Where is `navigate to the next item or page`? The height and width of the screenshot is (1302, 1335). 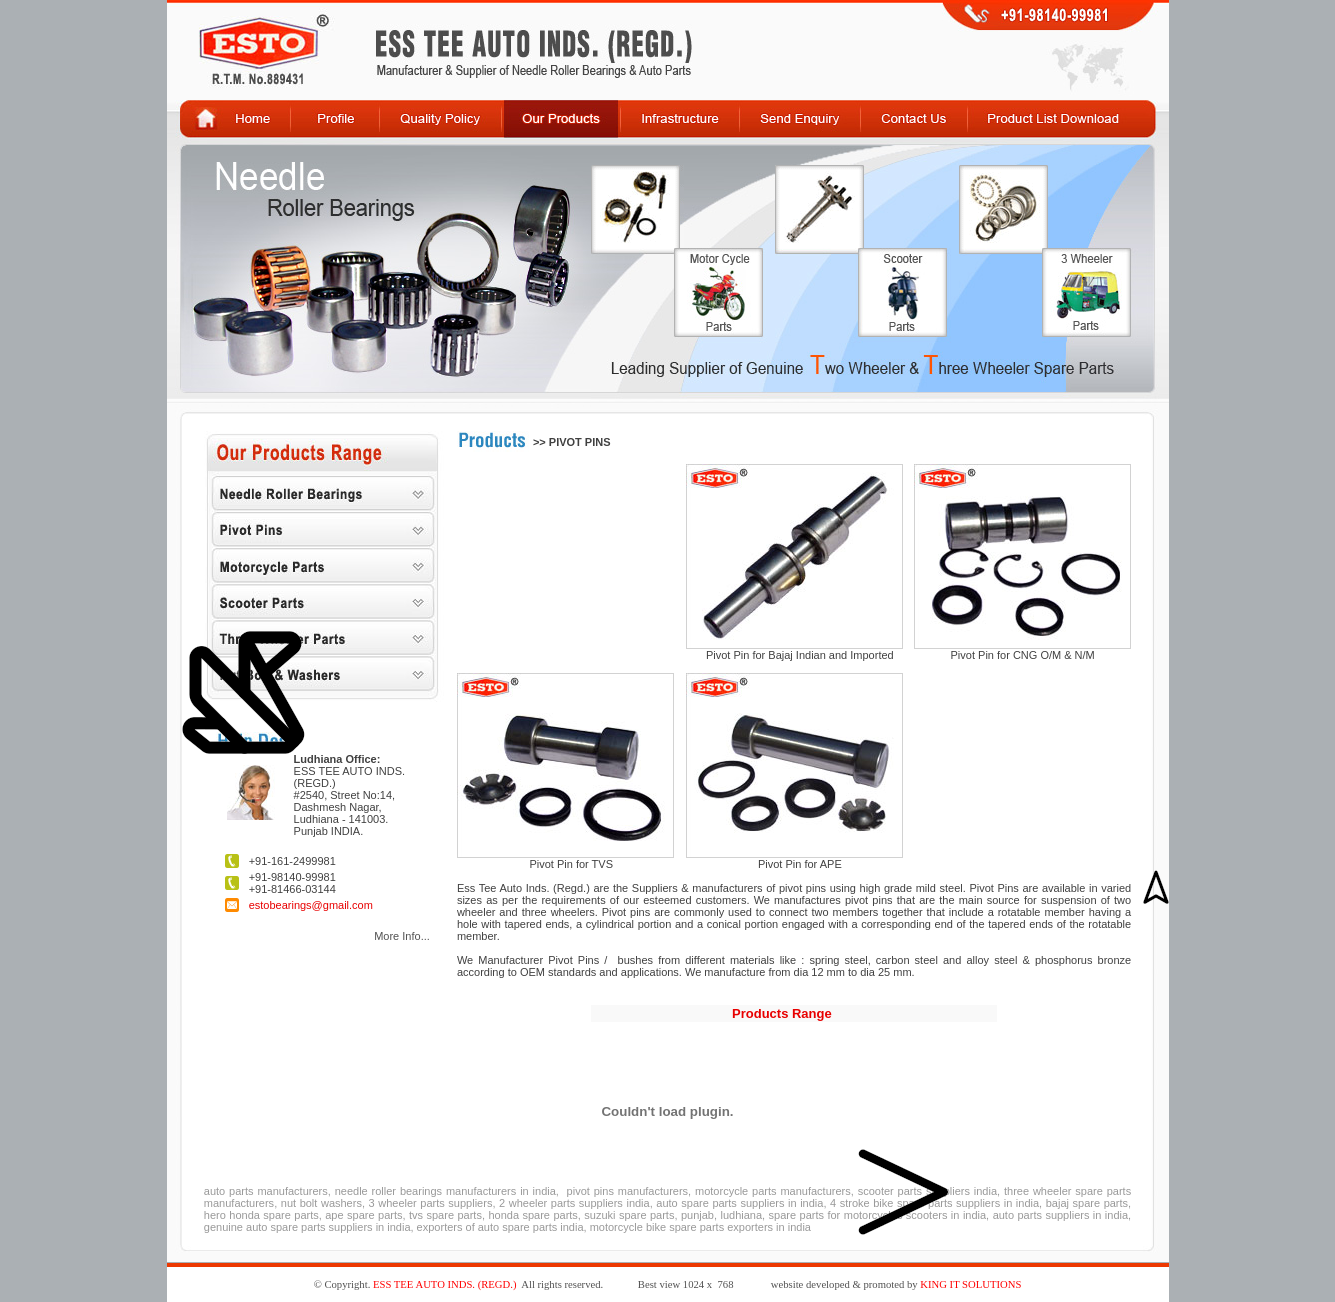 navigate to the next item or page is located at coordinates (897, 1192).